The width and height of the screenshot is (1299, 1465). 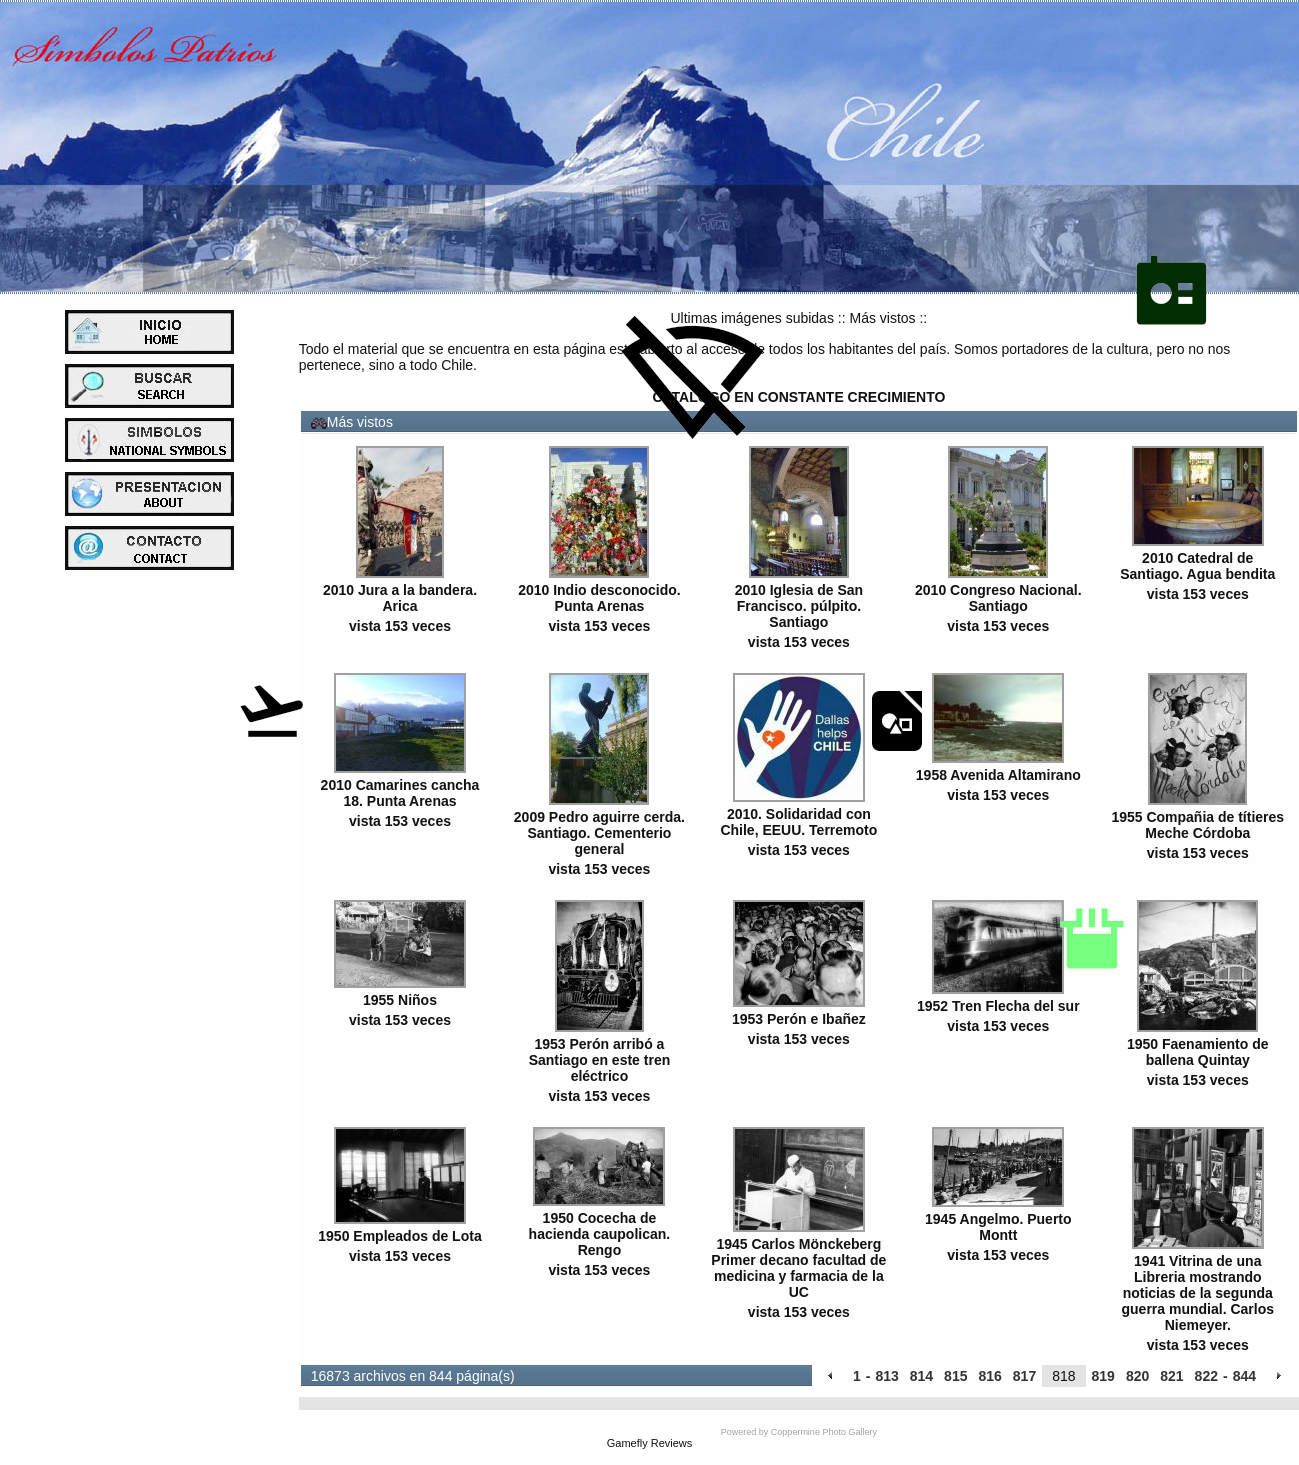 What do you see at coordinates (272, 709) in the screenshot?
I see `view departing flights` at bounding box center [272, 709].